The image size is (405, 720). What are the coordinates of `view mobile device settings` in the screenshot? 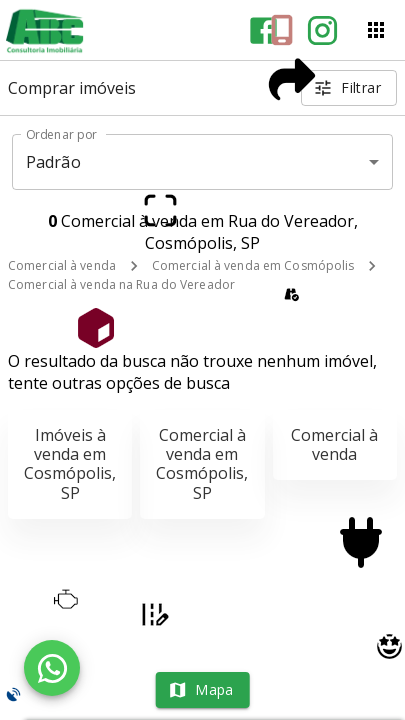 It's located at (282, 30).